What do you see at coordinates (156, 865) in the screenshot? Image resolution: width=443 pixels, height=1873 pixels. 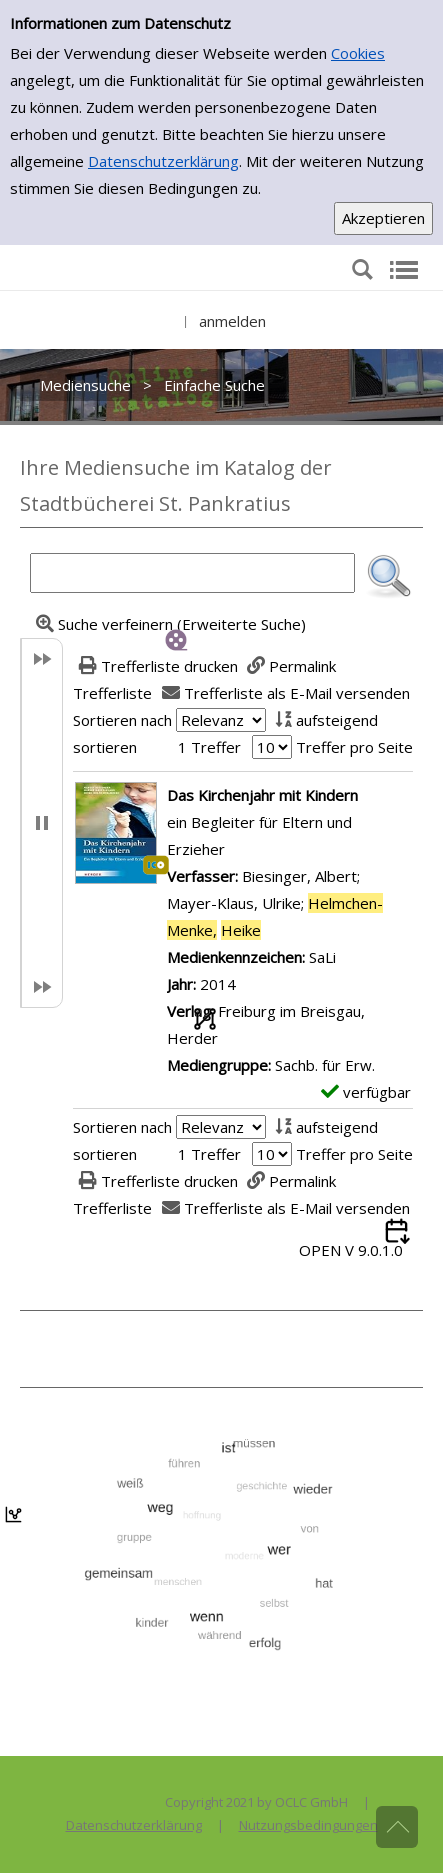 I see `website favicon or browser tab icon` at bounding box center [156, 865].